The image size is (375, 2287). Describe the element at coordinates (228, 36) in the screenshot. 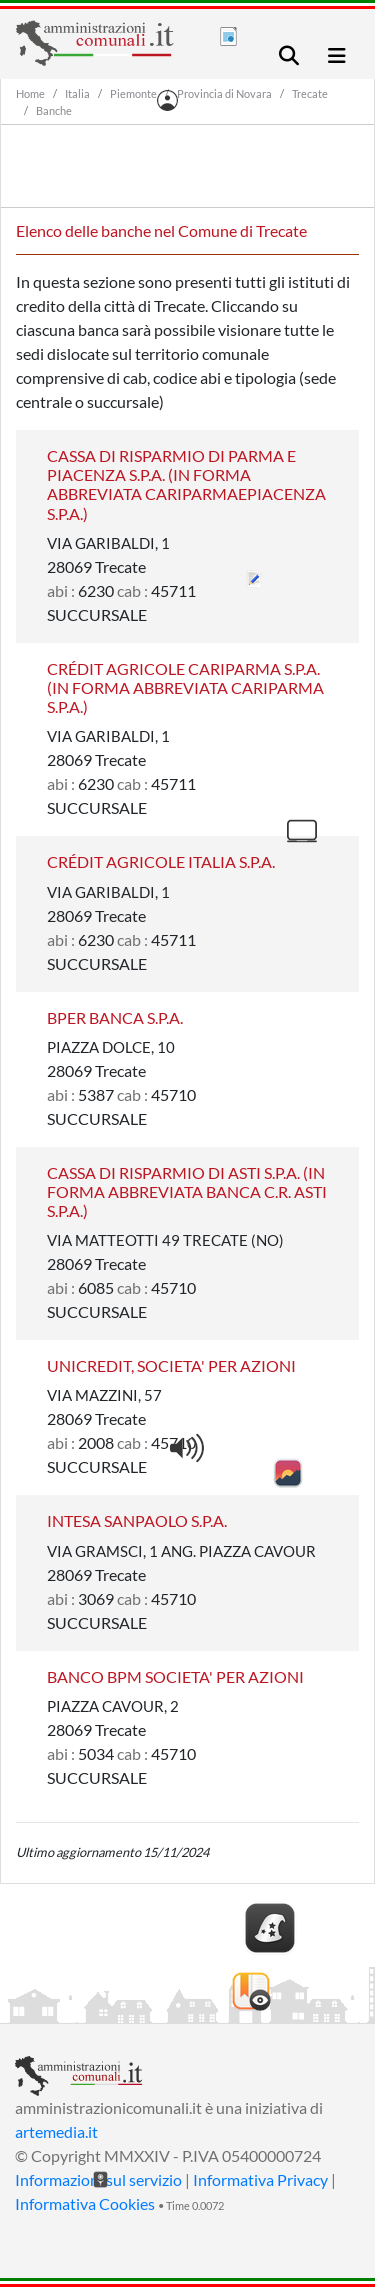

I see `a libreoffice web document file` at that location.